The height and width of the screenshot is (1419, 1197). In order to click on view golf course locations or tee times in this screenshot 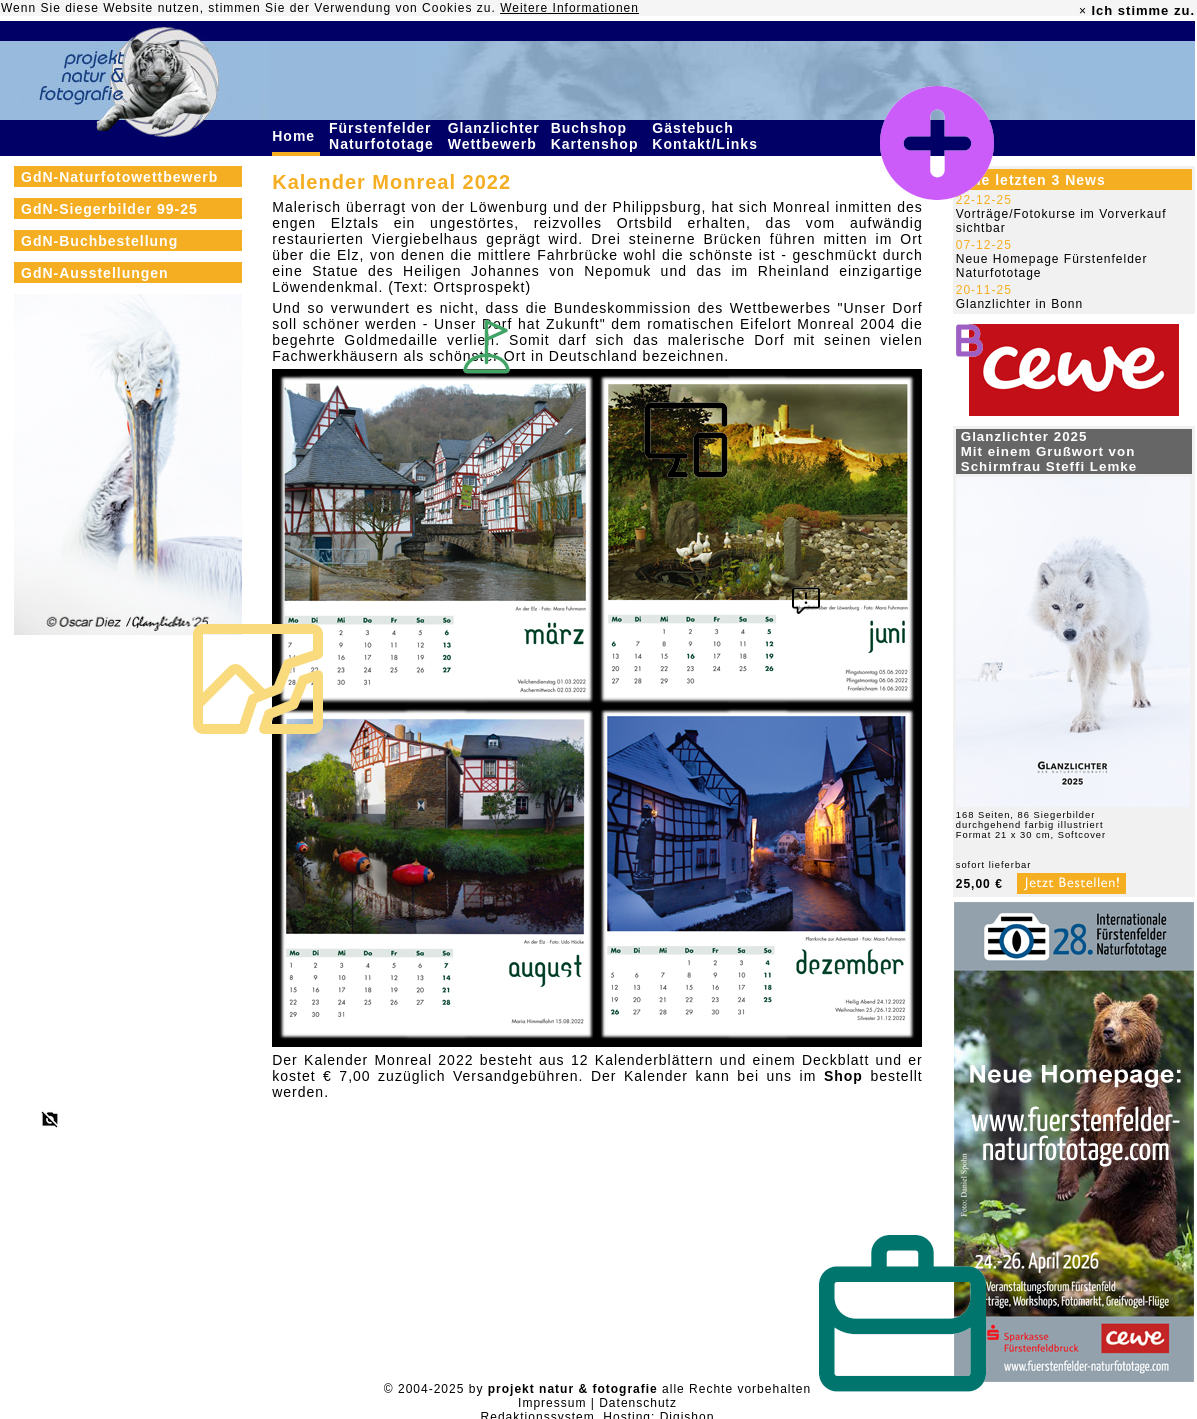, I will do `click(486, 346)`.